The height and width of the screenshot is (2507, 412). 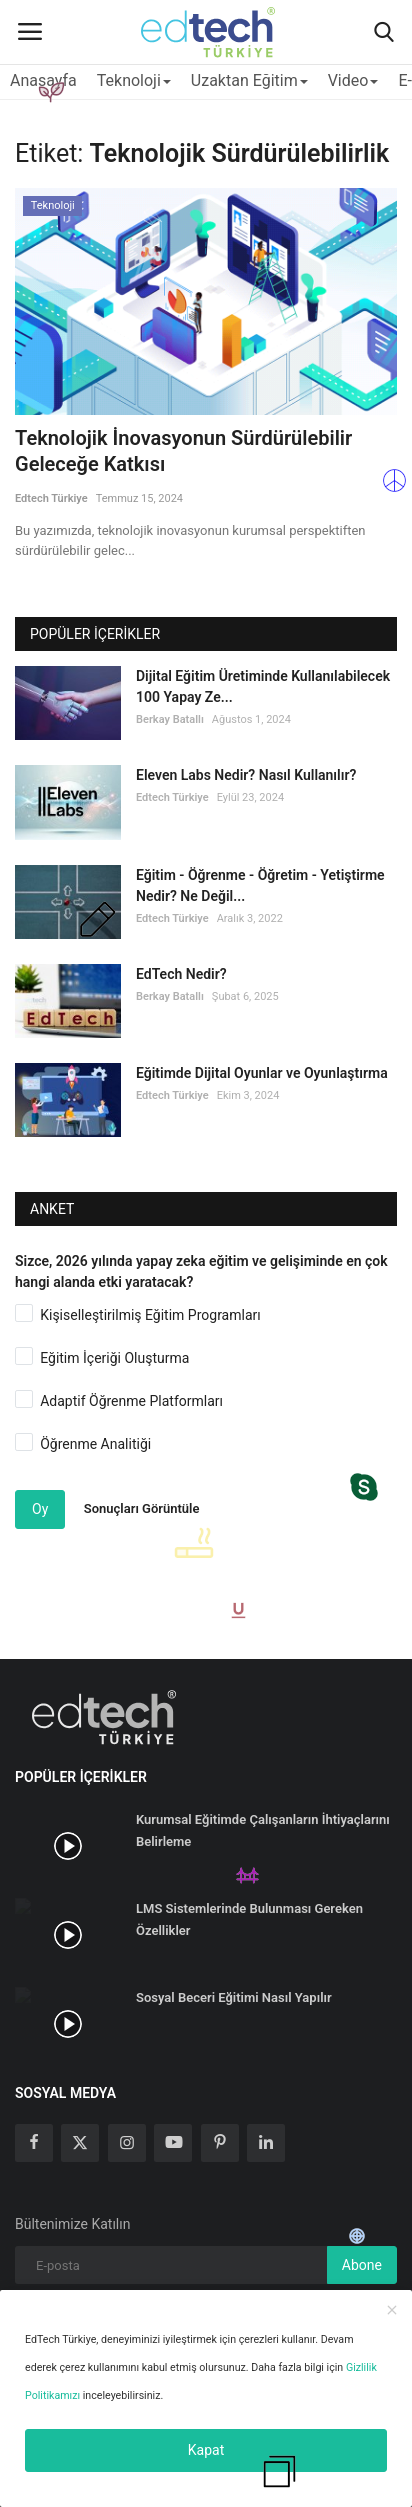 I want to click on copy to clipboard, so click(x=279, y=2471).